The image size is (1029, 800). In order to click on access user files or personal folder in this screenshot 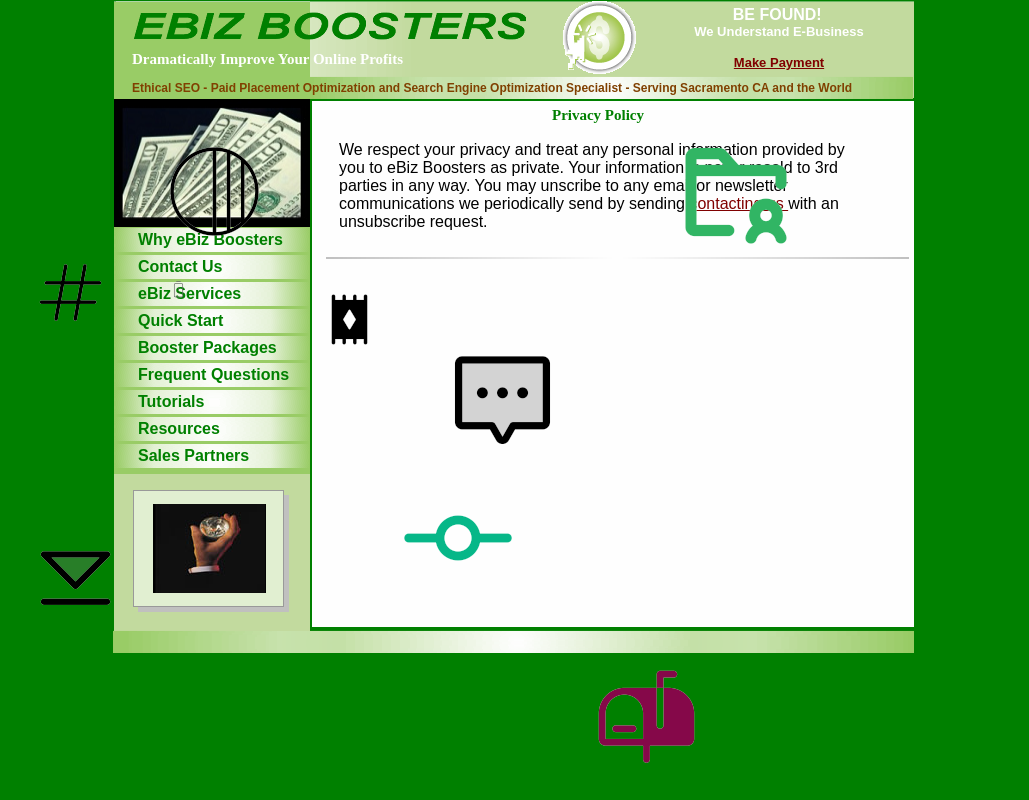, I will do `click(736, 193)`.